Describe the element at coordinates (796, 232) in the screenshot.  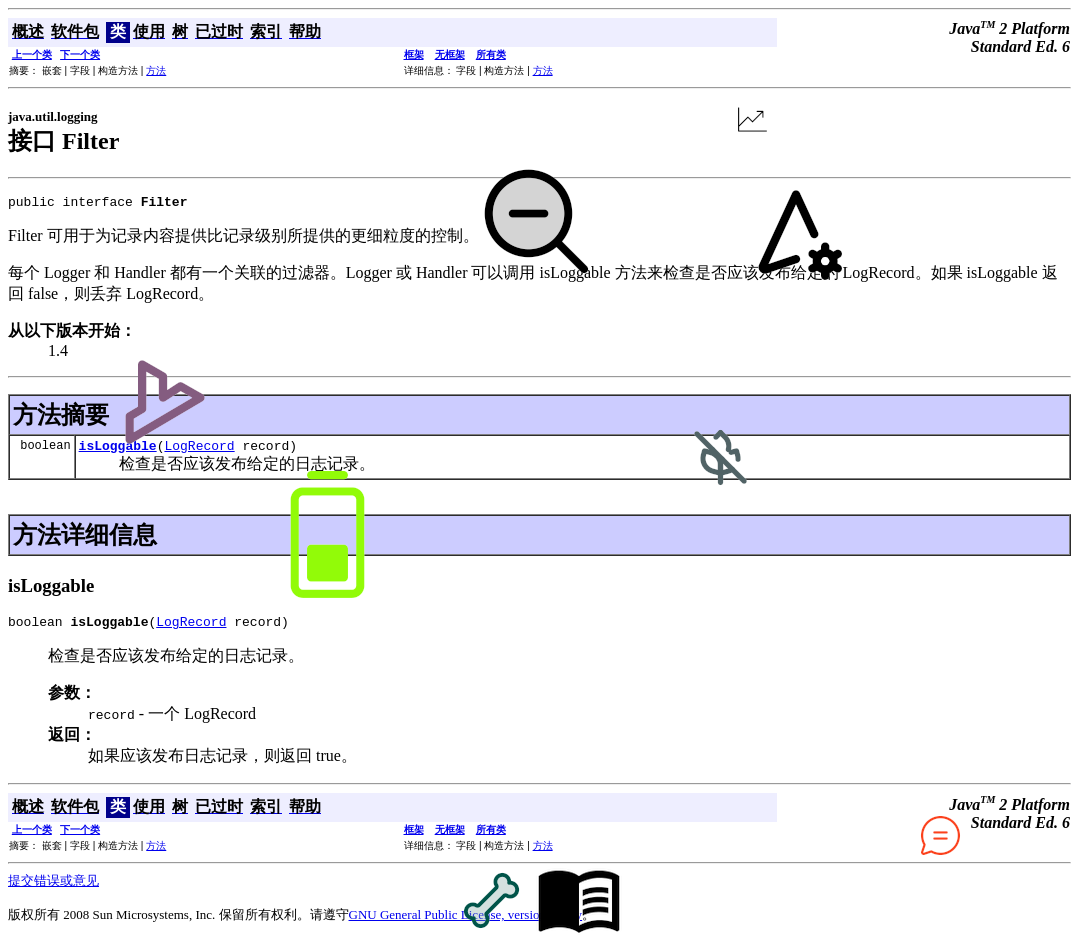
I see `configure navigation settings` at that location.